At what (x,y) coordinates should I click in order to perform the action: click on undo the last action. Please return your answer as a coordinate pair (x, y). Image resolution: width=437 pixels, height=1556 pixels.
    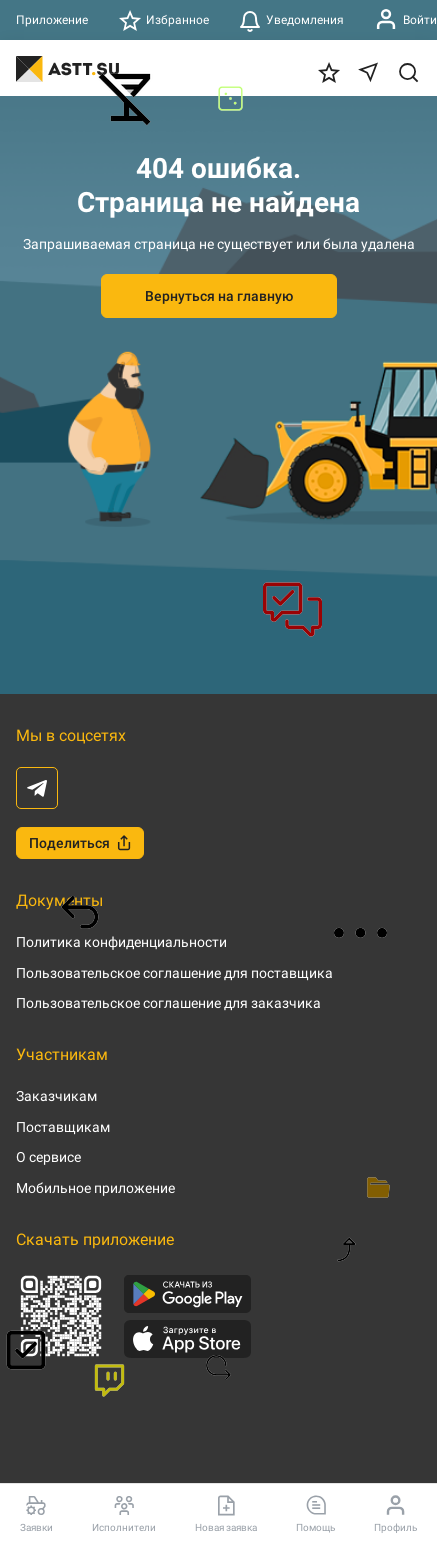
    Looking at the image, I should click on (80, 913).